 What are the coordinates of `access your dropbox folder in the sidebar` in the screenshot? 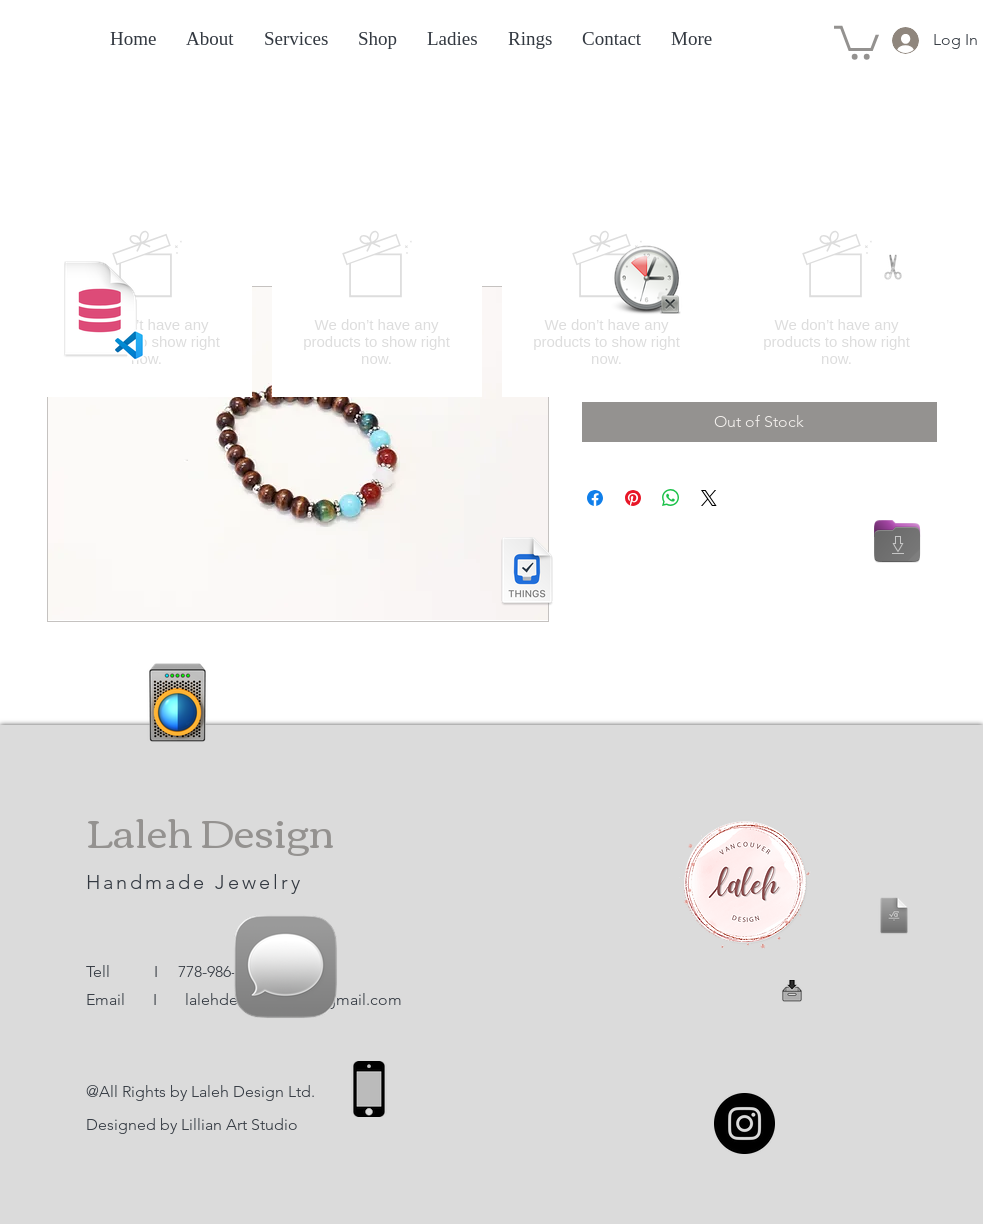 It's located at (792, 991).